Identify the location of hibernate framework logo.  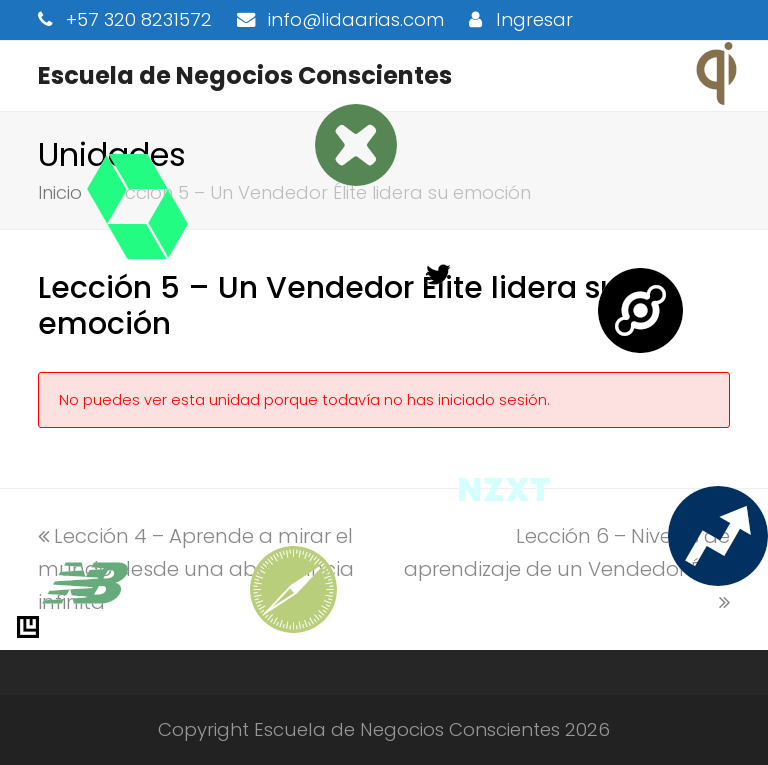
(137, 206).